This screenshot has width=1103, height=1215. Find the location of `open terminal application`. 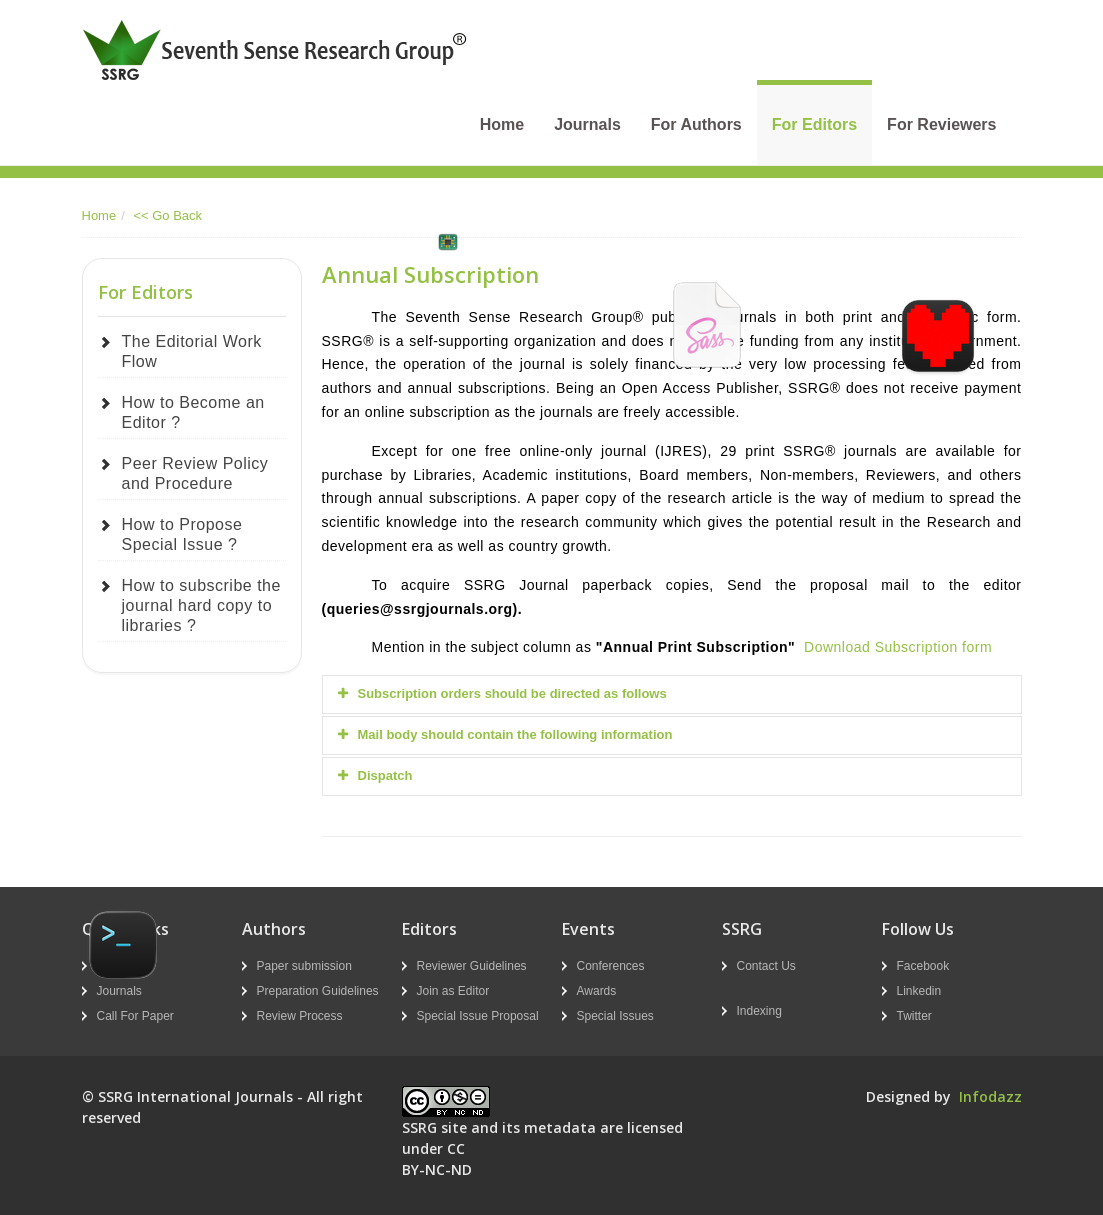

open terminal application is located at coordinates (123, 945).